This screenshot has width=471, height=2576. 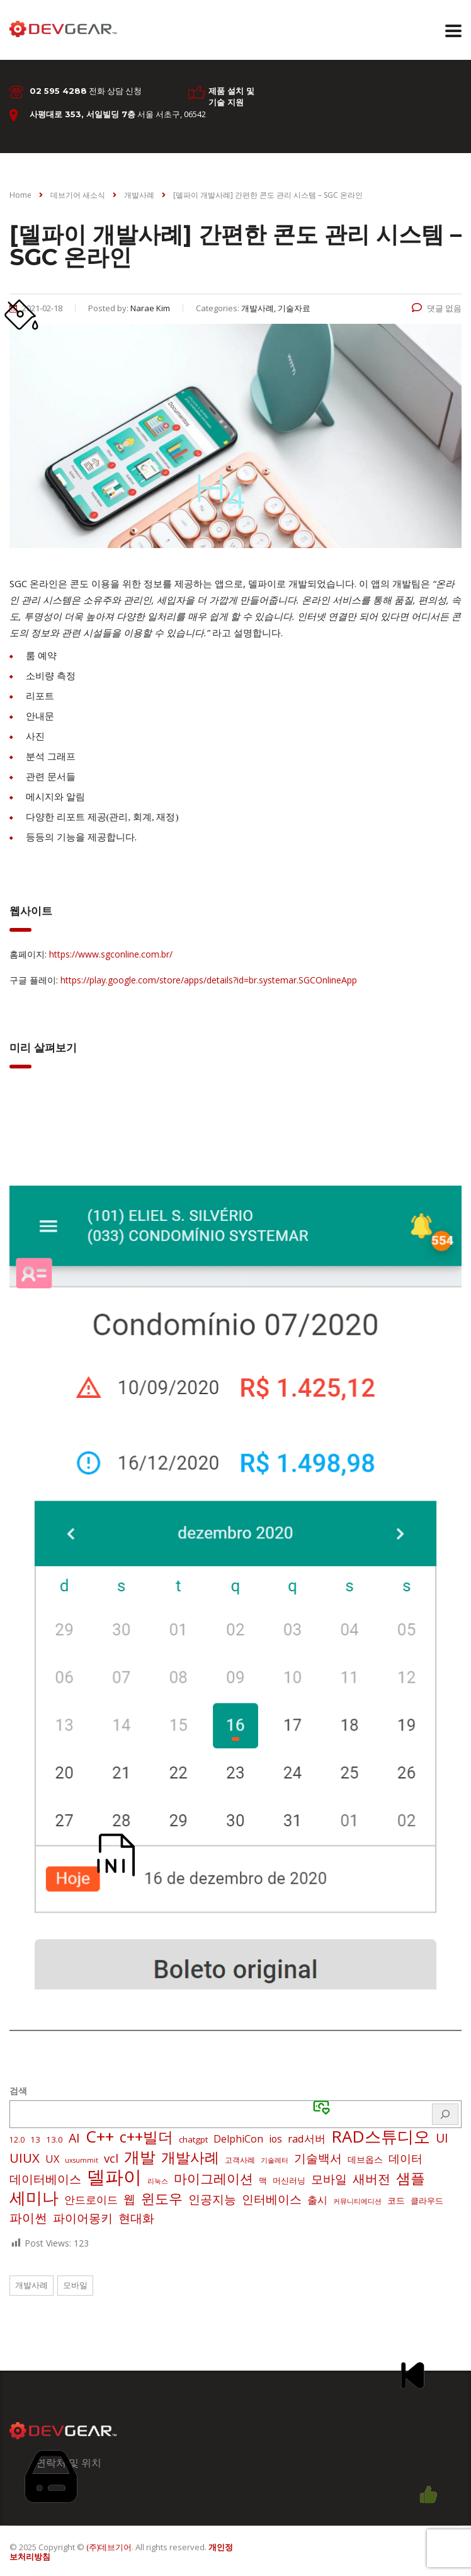 I want to click on like or upvote content, so click(x=428, y=2494).